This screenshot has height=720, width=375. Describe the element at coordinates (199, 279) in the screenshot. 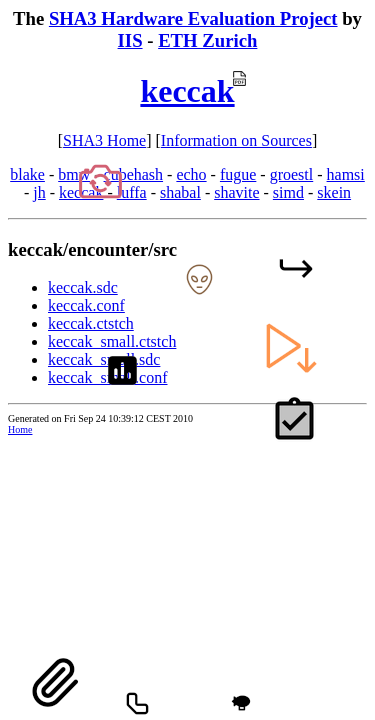

I see `alien or extraterrestrial theme indicator` at that location.